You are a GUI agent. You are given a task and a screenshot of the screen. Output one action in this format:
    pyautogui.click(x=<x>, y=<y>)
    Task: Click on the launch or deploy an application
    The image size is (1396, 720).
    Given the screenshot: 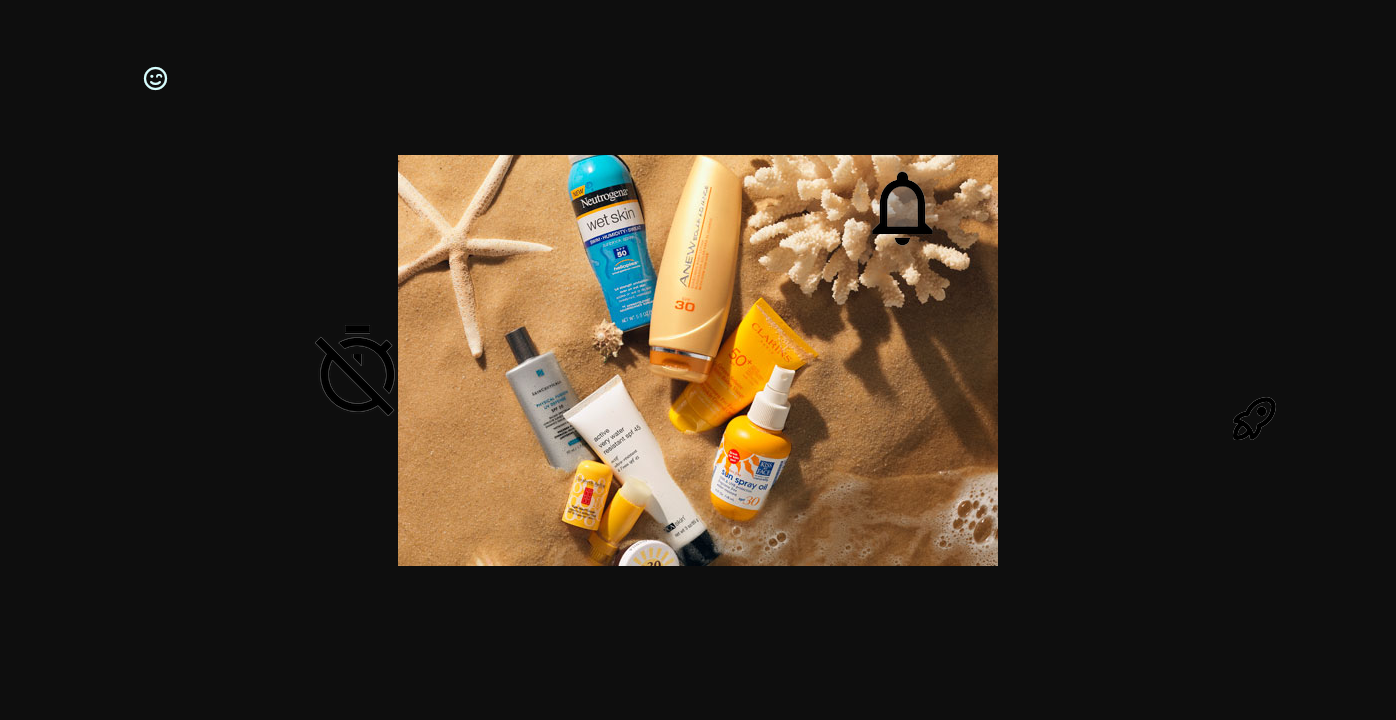 What is the action you would take?
    pyautogui.click(x=1254, y=418)
    